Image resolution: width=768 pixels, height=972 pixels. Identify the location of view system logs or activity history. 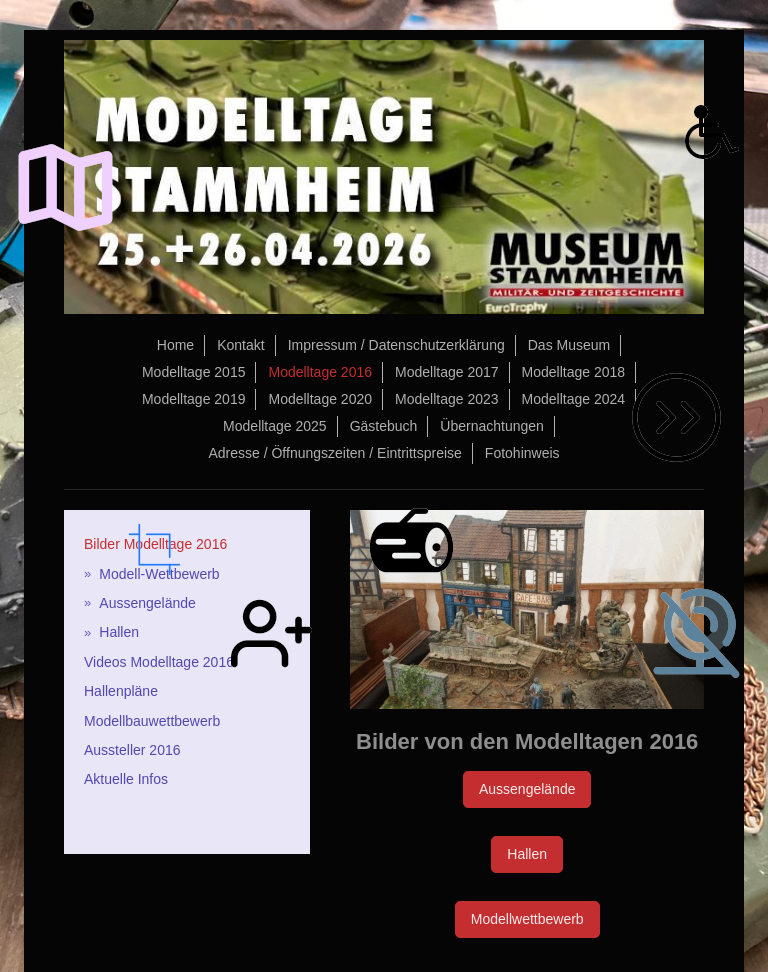
(411, 544).